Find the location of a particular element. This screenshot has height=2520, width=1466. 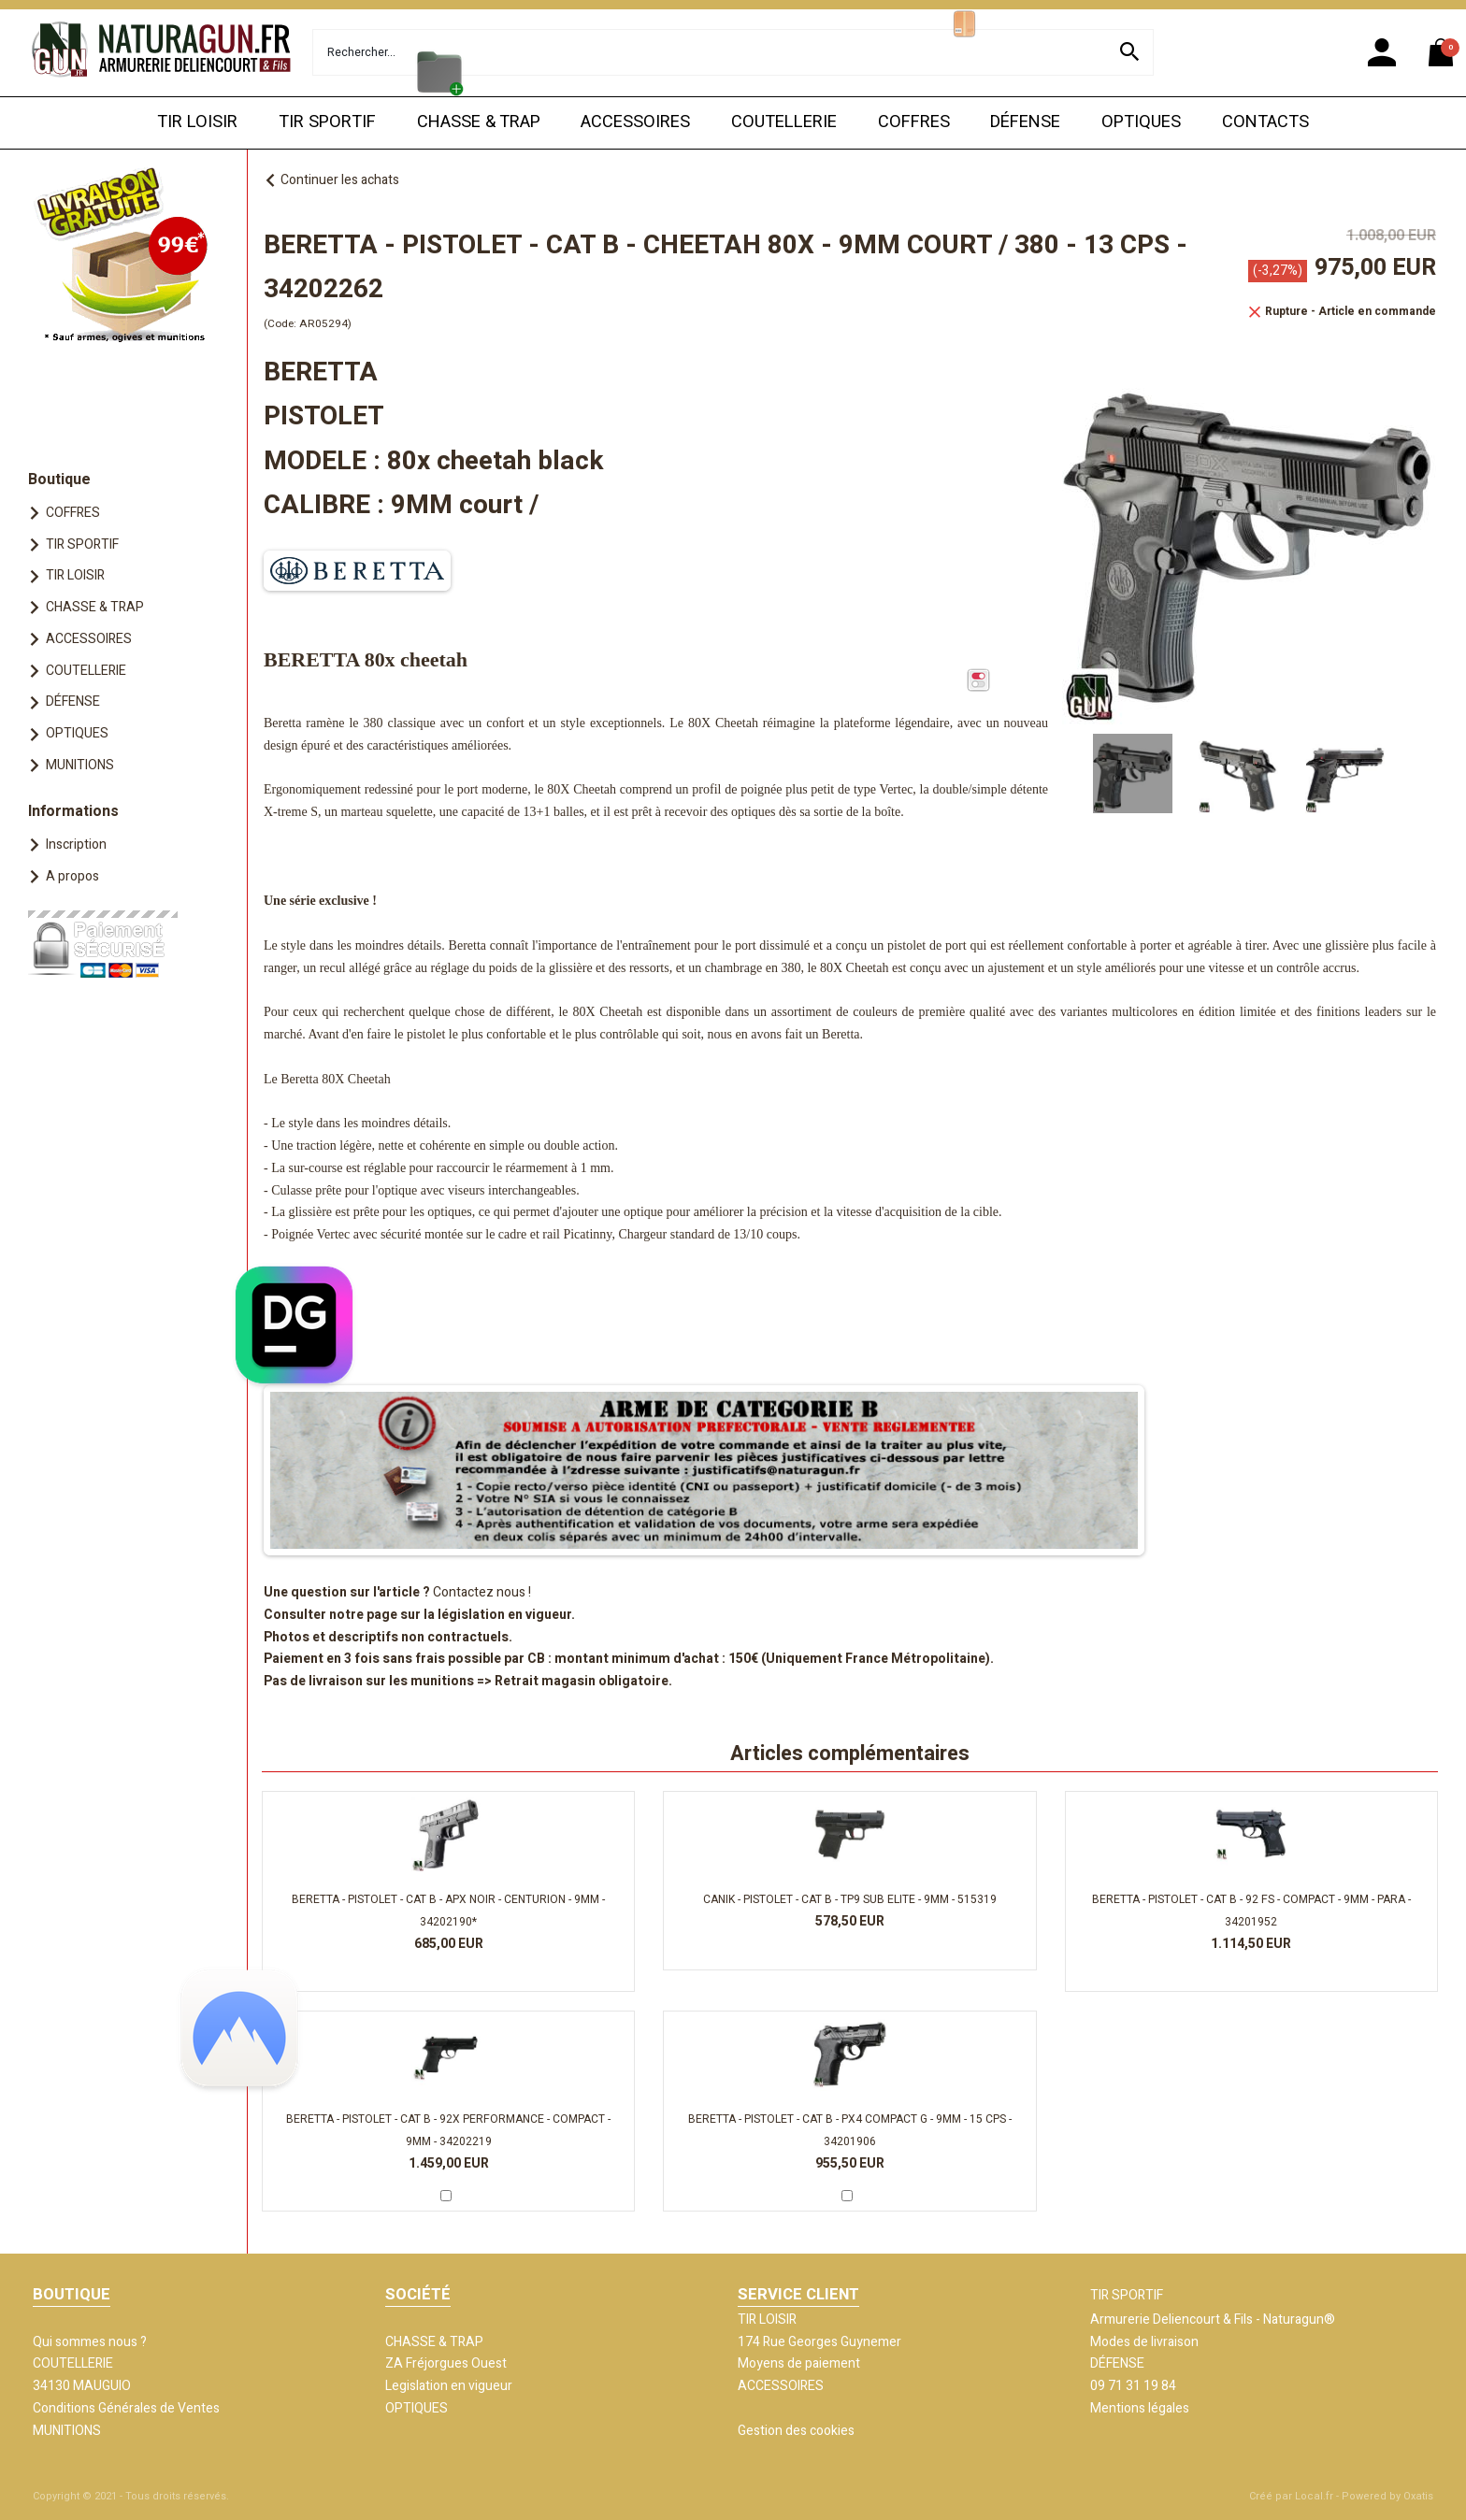

create a new folder is located at coordinates (439, 72).